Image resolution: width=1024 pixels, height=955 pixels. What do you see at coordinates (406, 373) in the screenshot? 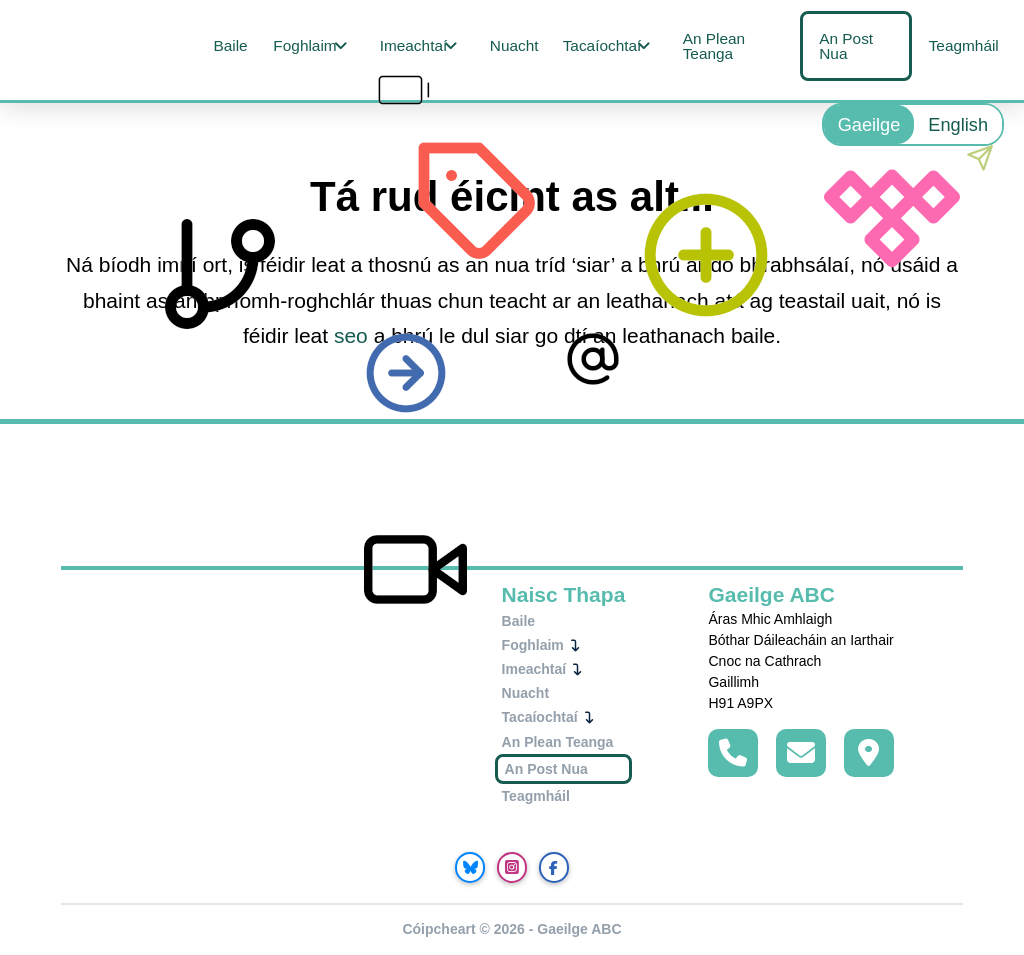
I see `proceed to the next step` at bounding box center [406, 373].